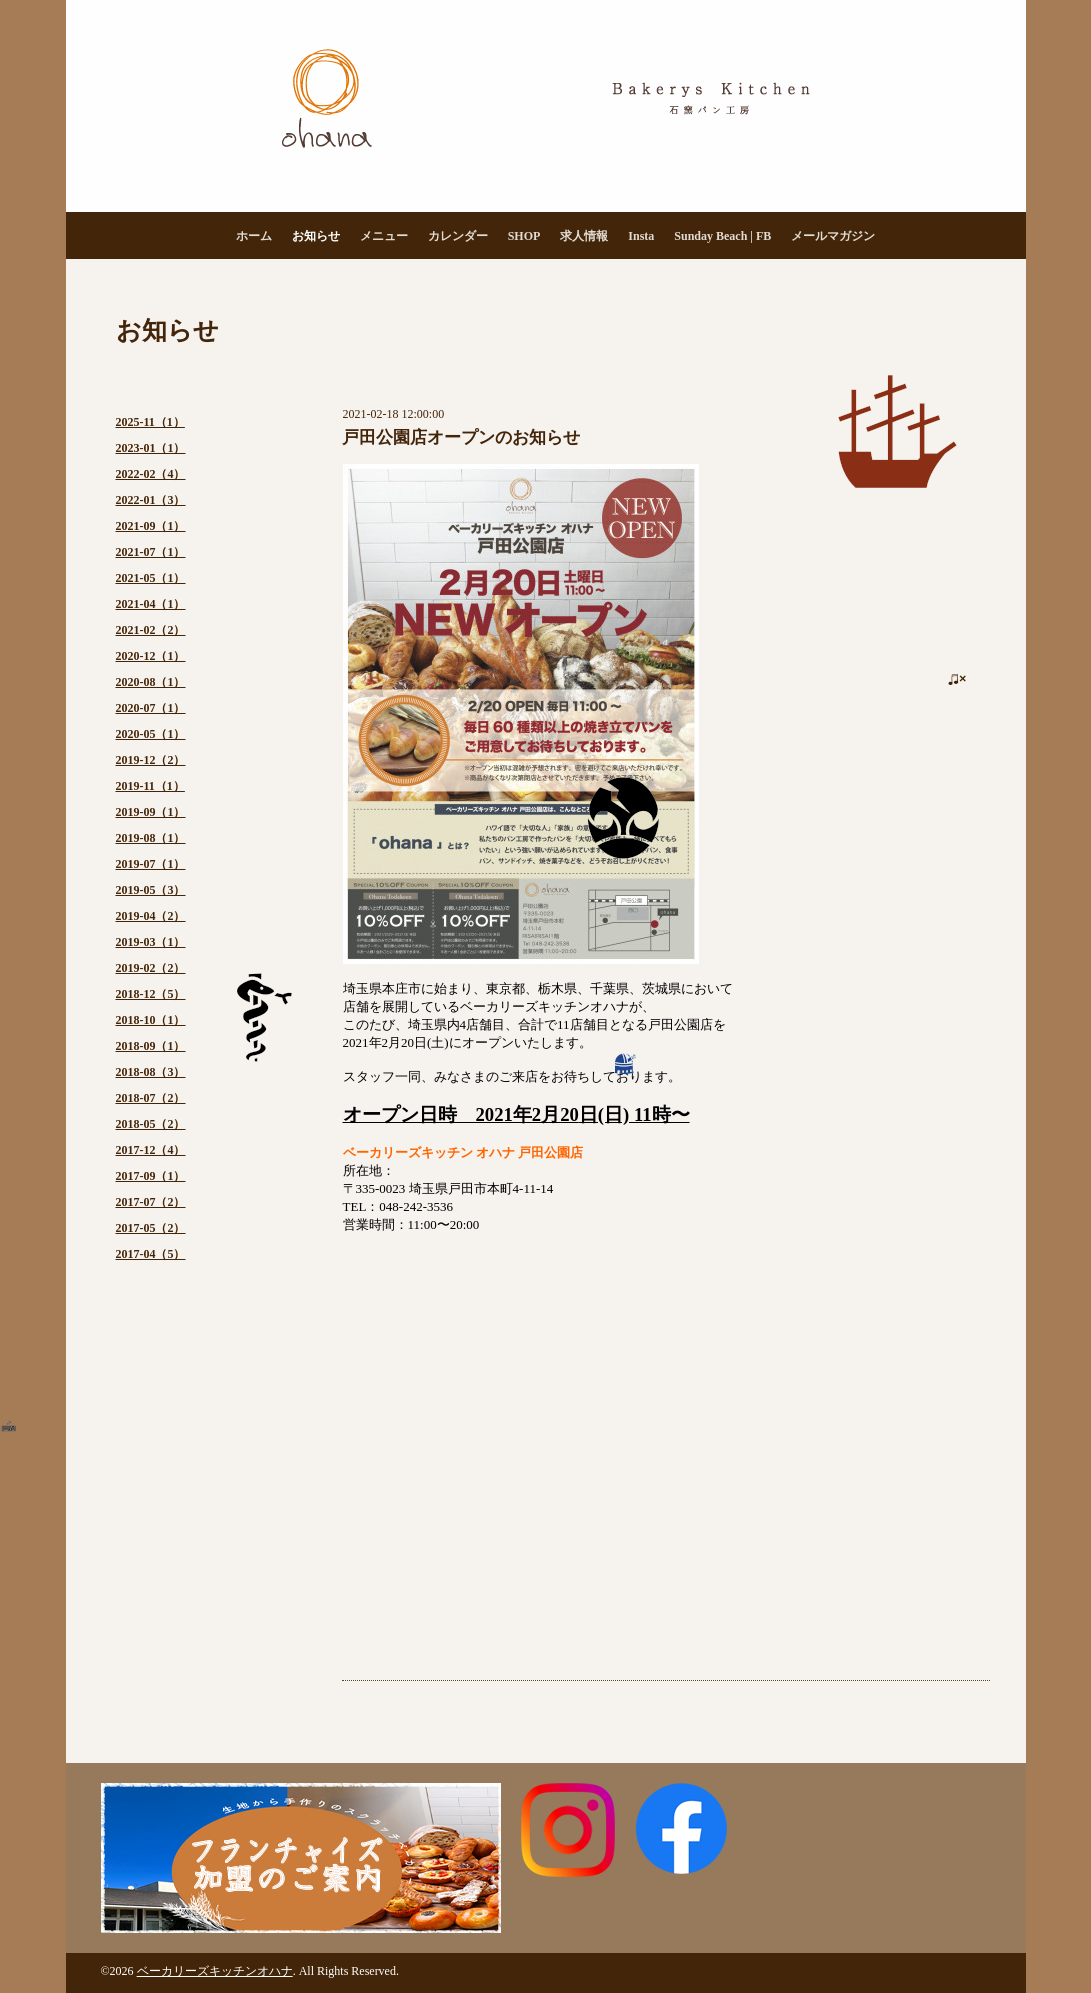  Describe the element at coordinates (624, 818) in the screenshot. I see `select a broken or damaged mask item` at that location.